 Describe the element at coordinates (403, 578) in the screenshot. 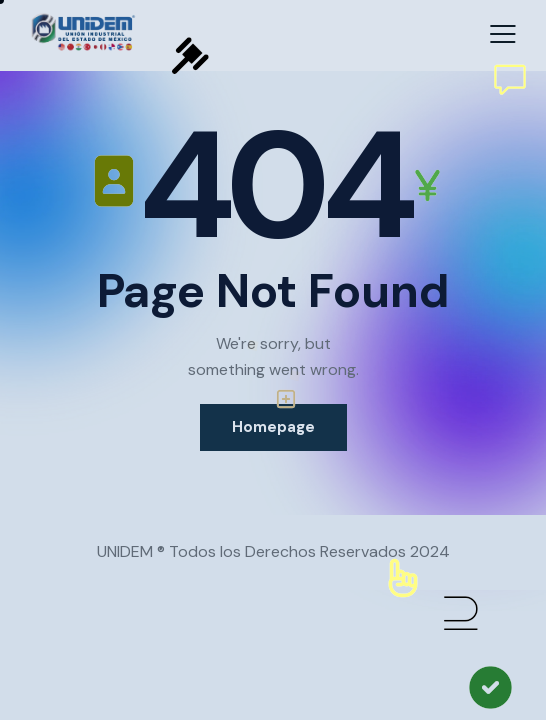

I see `tap to select or indicate something` at that location.